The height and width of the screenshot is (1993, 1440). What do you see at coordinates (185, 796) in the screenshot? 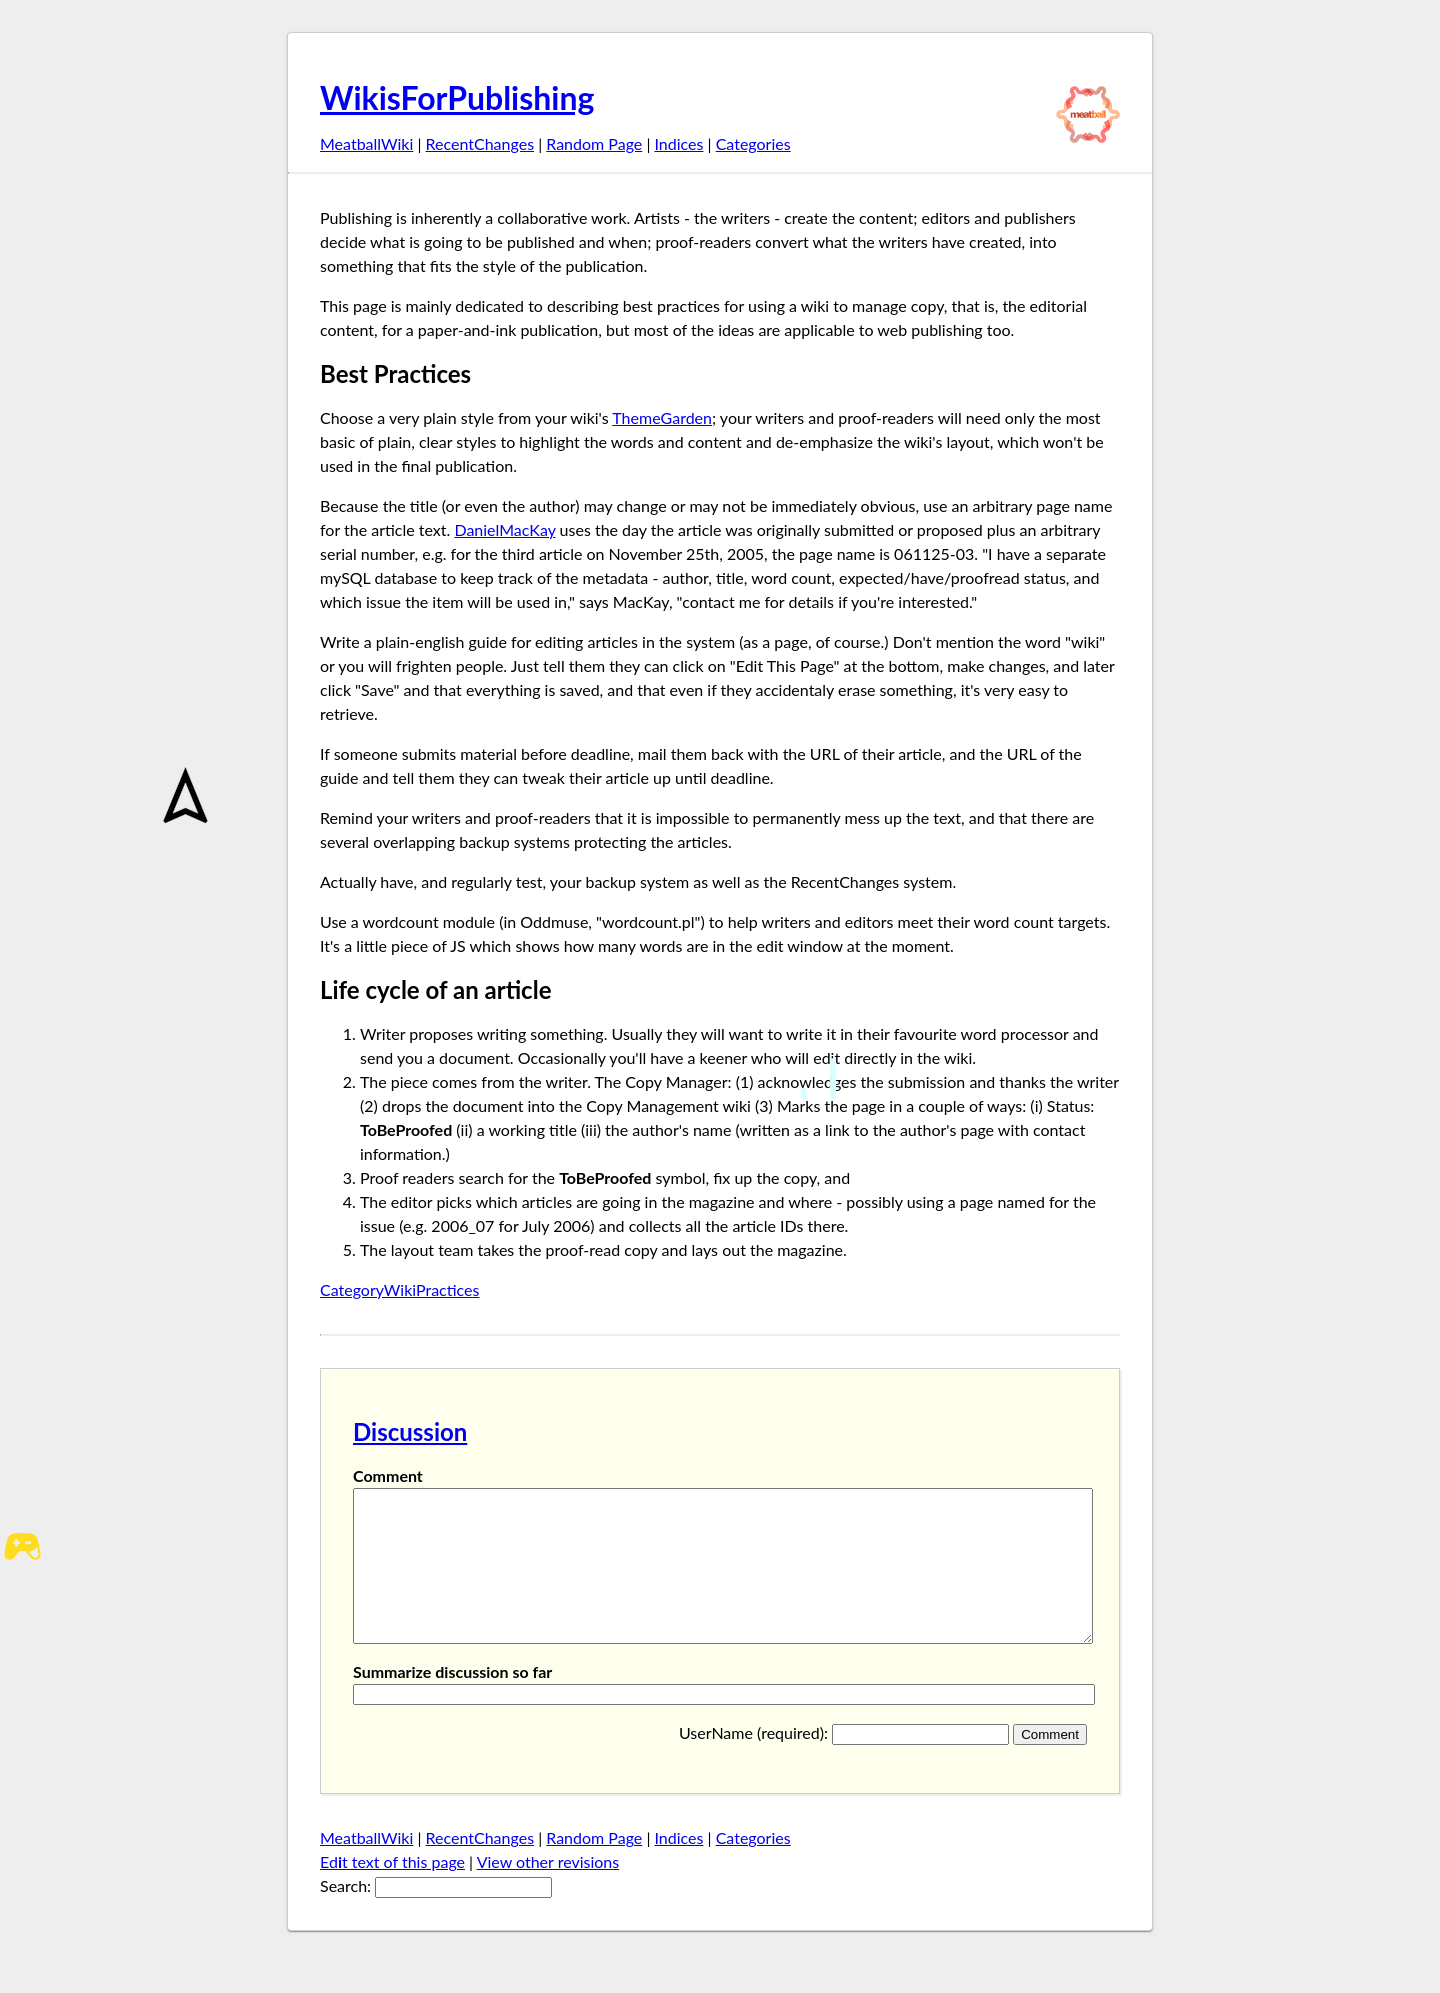
I see `start navigation to destination` at bounding box center [185, 796].